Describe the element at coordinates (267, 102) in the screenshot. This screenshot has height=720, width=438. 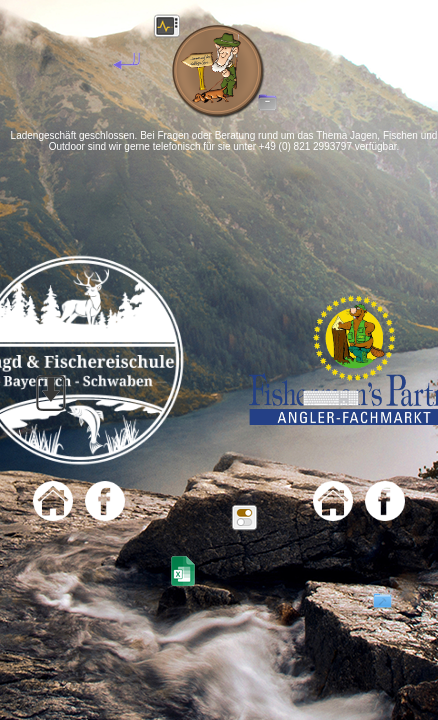
I see `open the file manager` at that location.